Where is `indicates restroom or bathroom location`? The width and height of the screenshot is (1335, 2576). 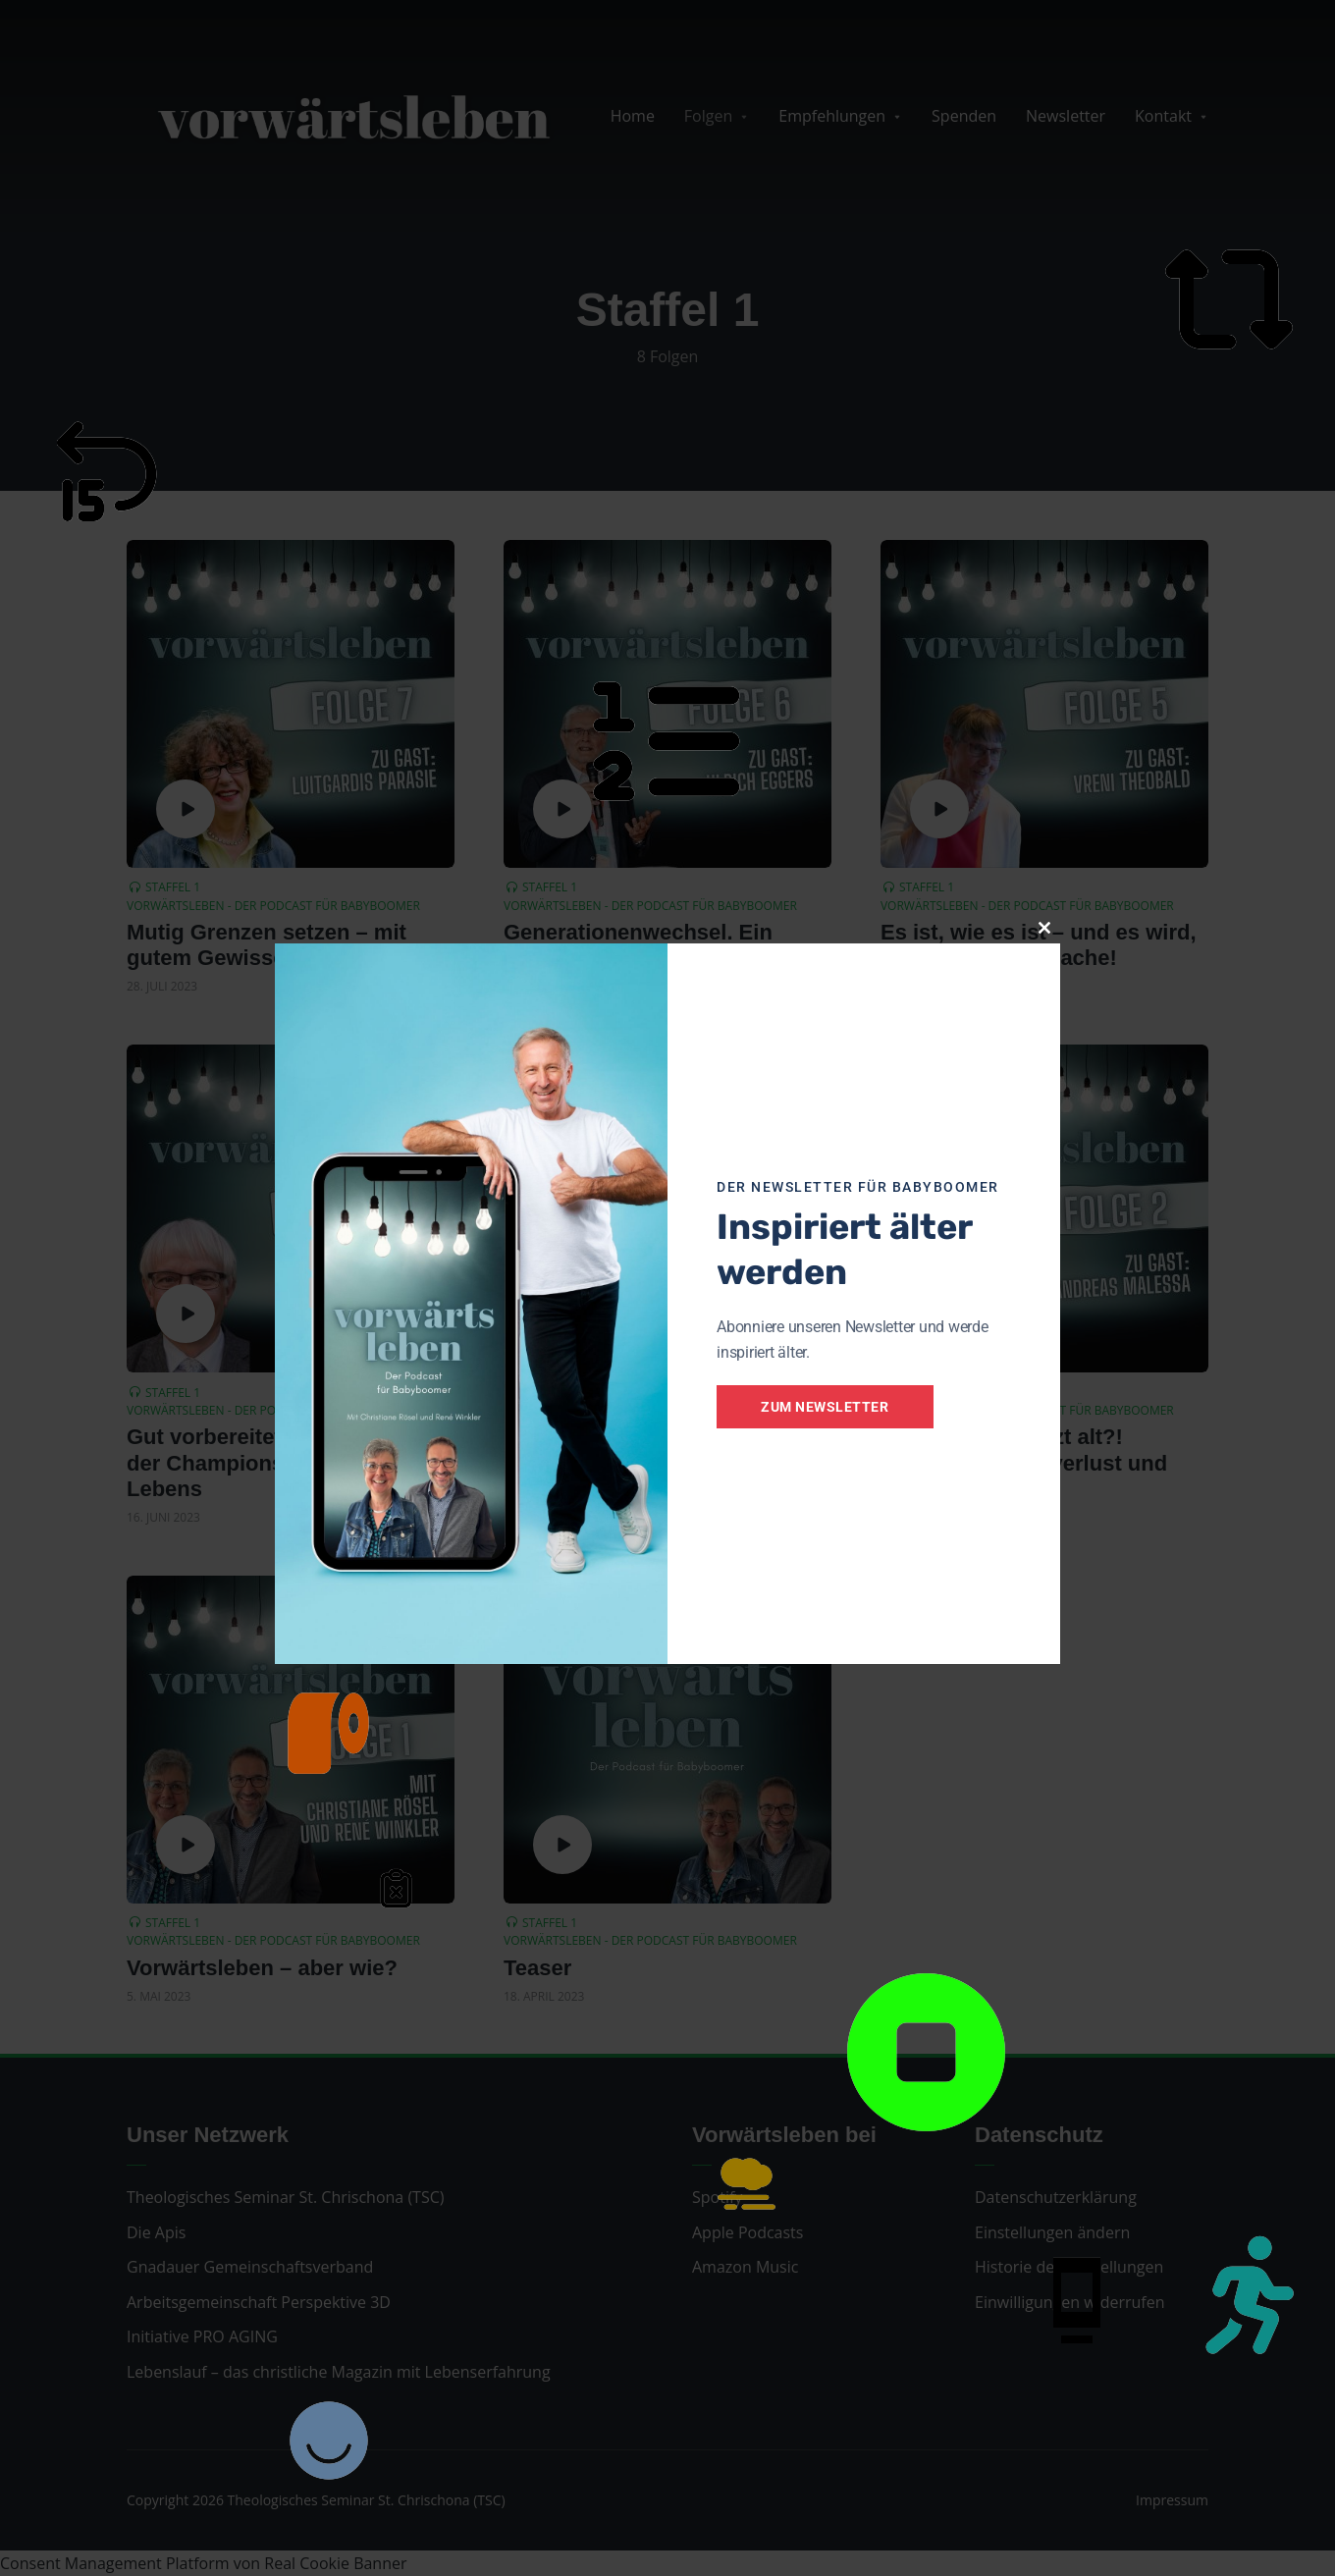 indicates restroom or bathroom location is located at coordinates (328, 1728).